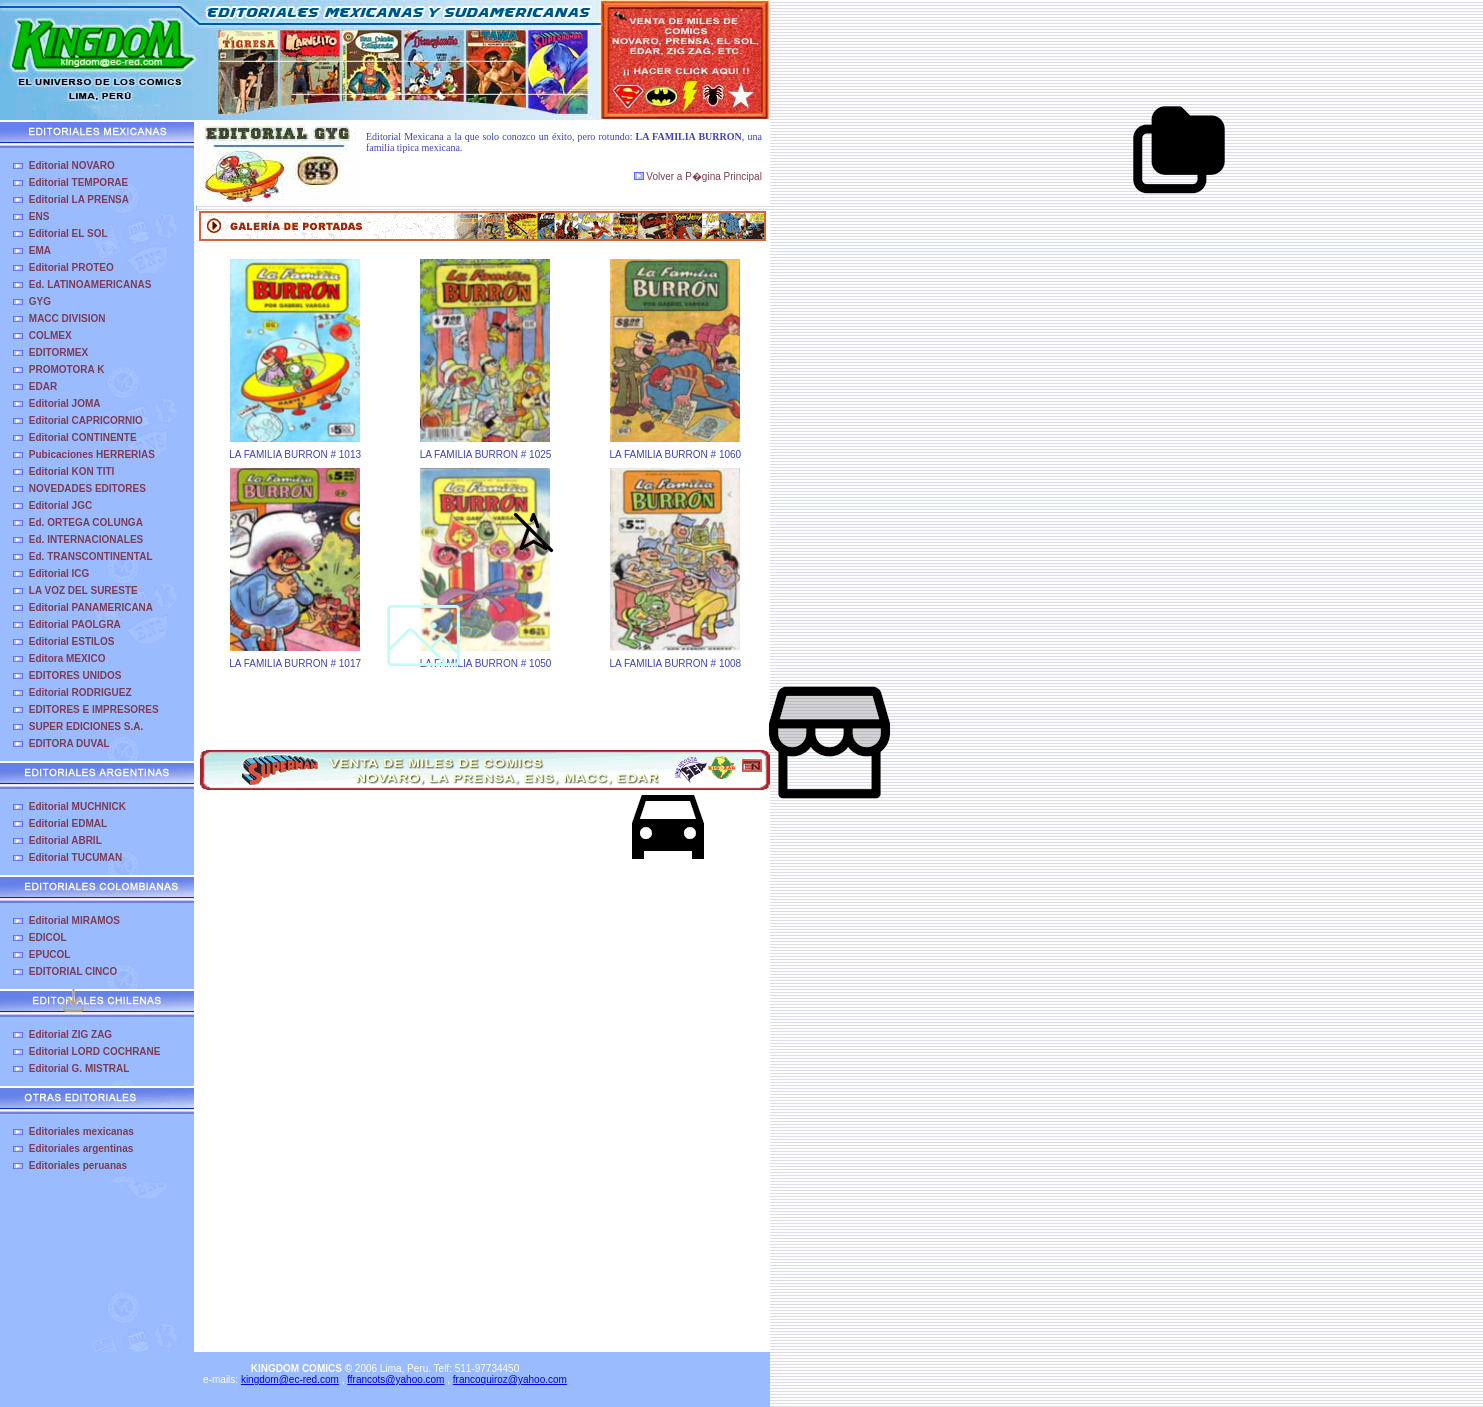 This screenshot has height=1407, width=1483. Describe the element at coordinates (533, 532) in the screenshot. I see `disable navigation or GPS tracking` at that location.